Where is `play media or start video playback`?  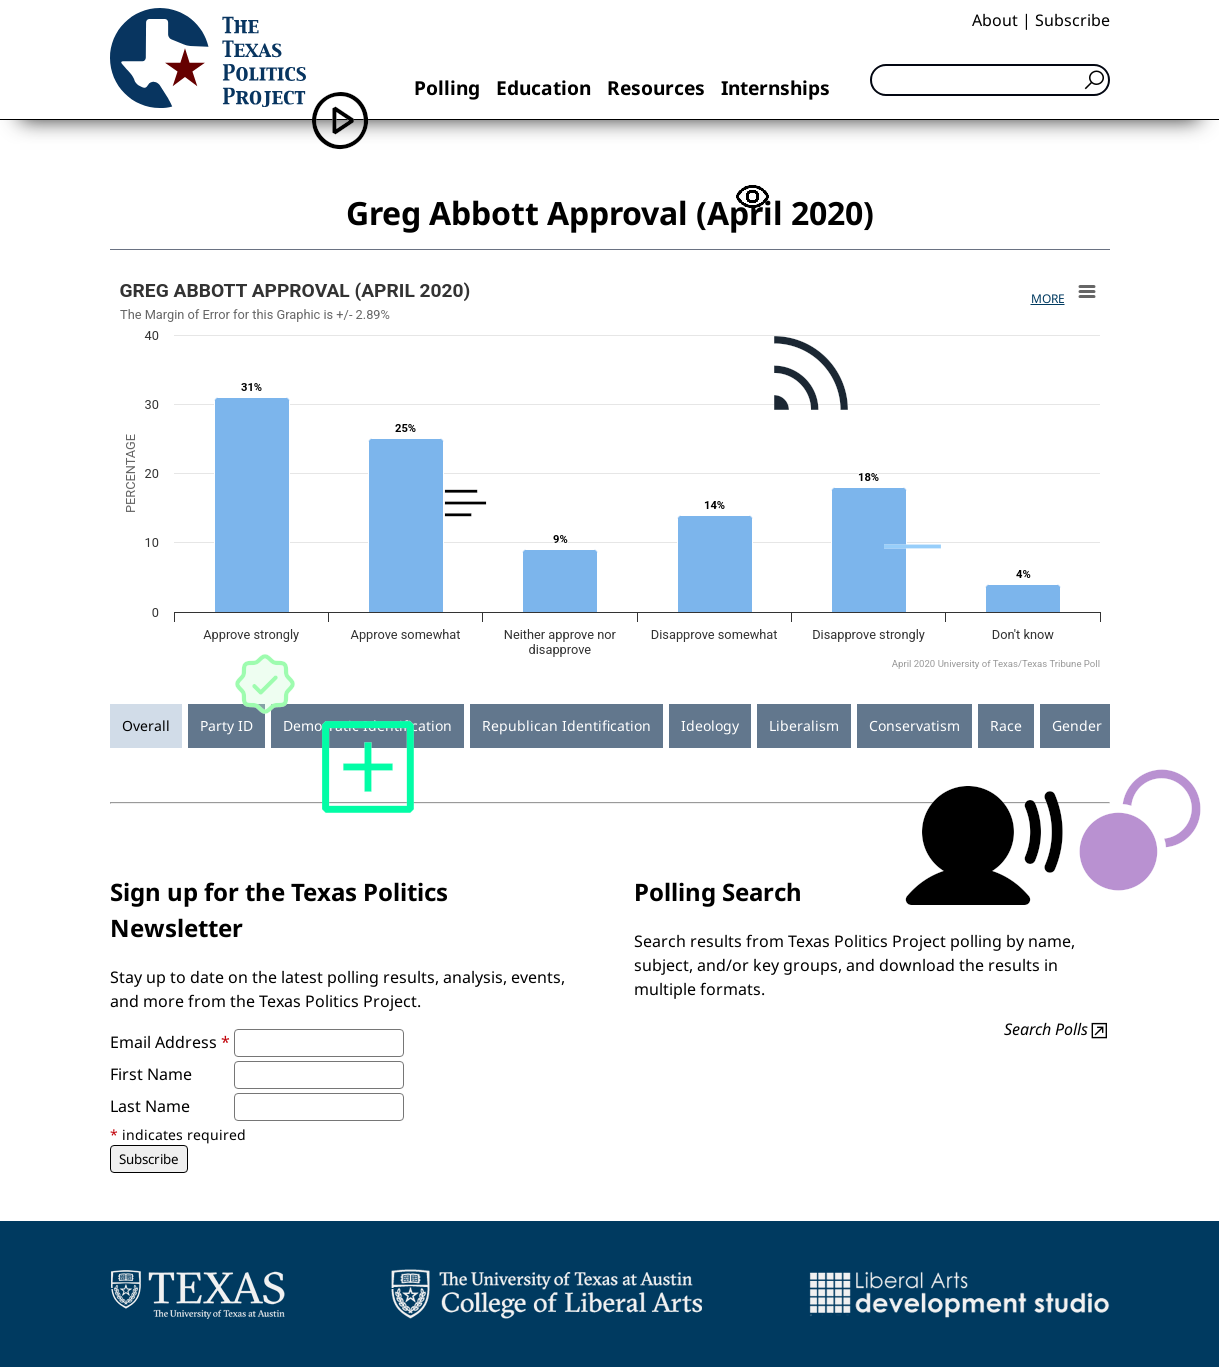 play media or start video playback is located at coordinates (340, 120).